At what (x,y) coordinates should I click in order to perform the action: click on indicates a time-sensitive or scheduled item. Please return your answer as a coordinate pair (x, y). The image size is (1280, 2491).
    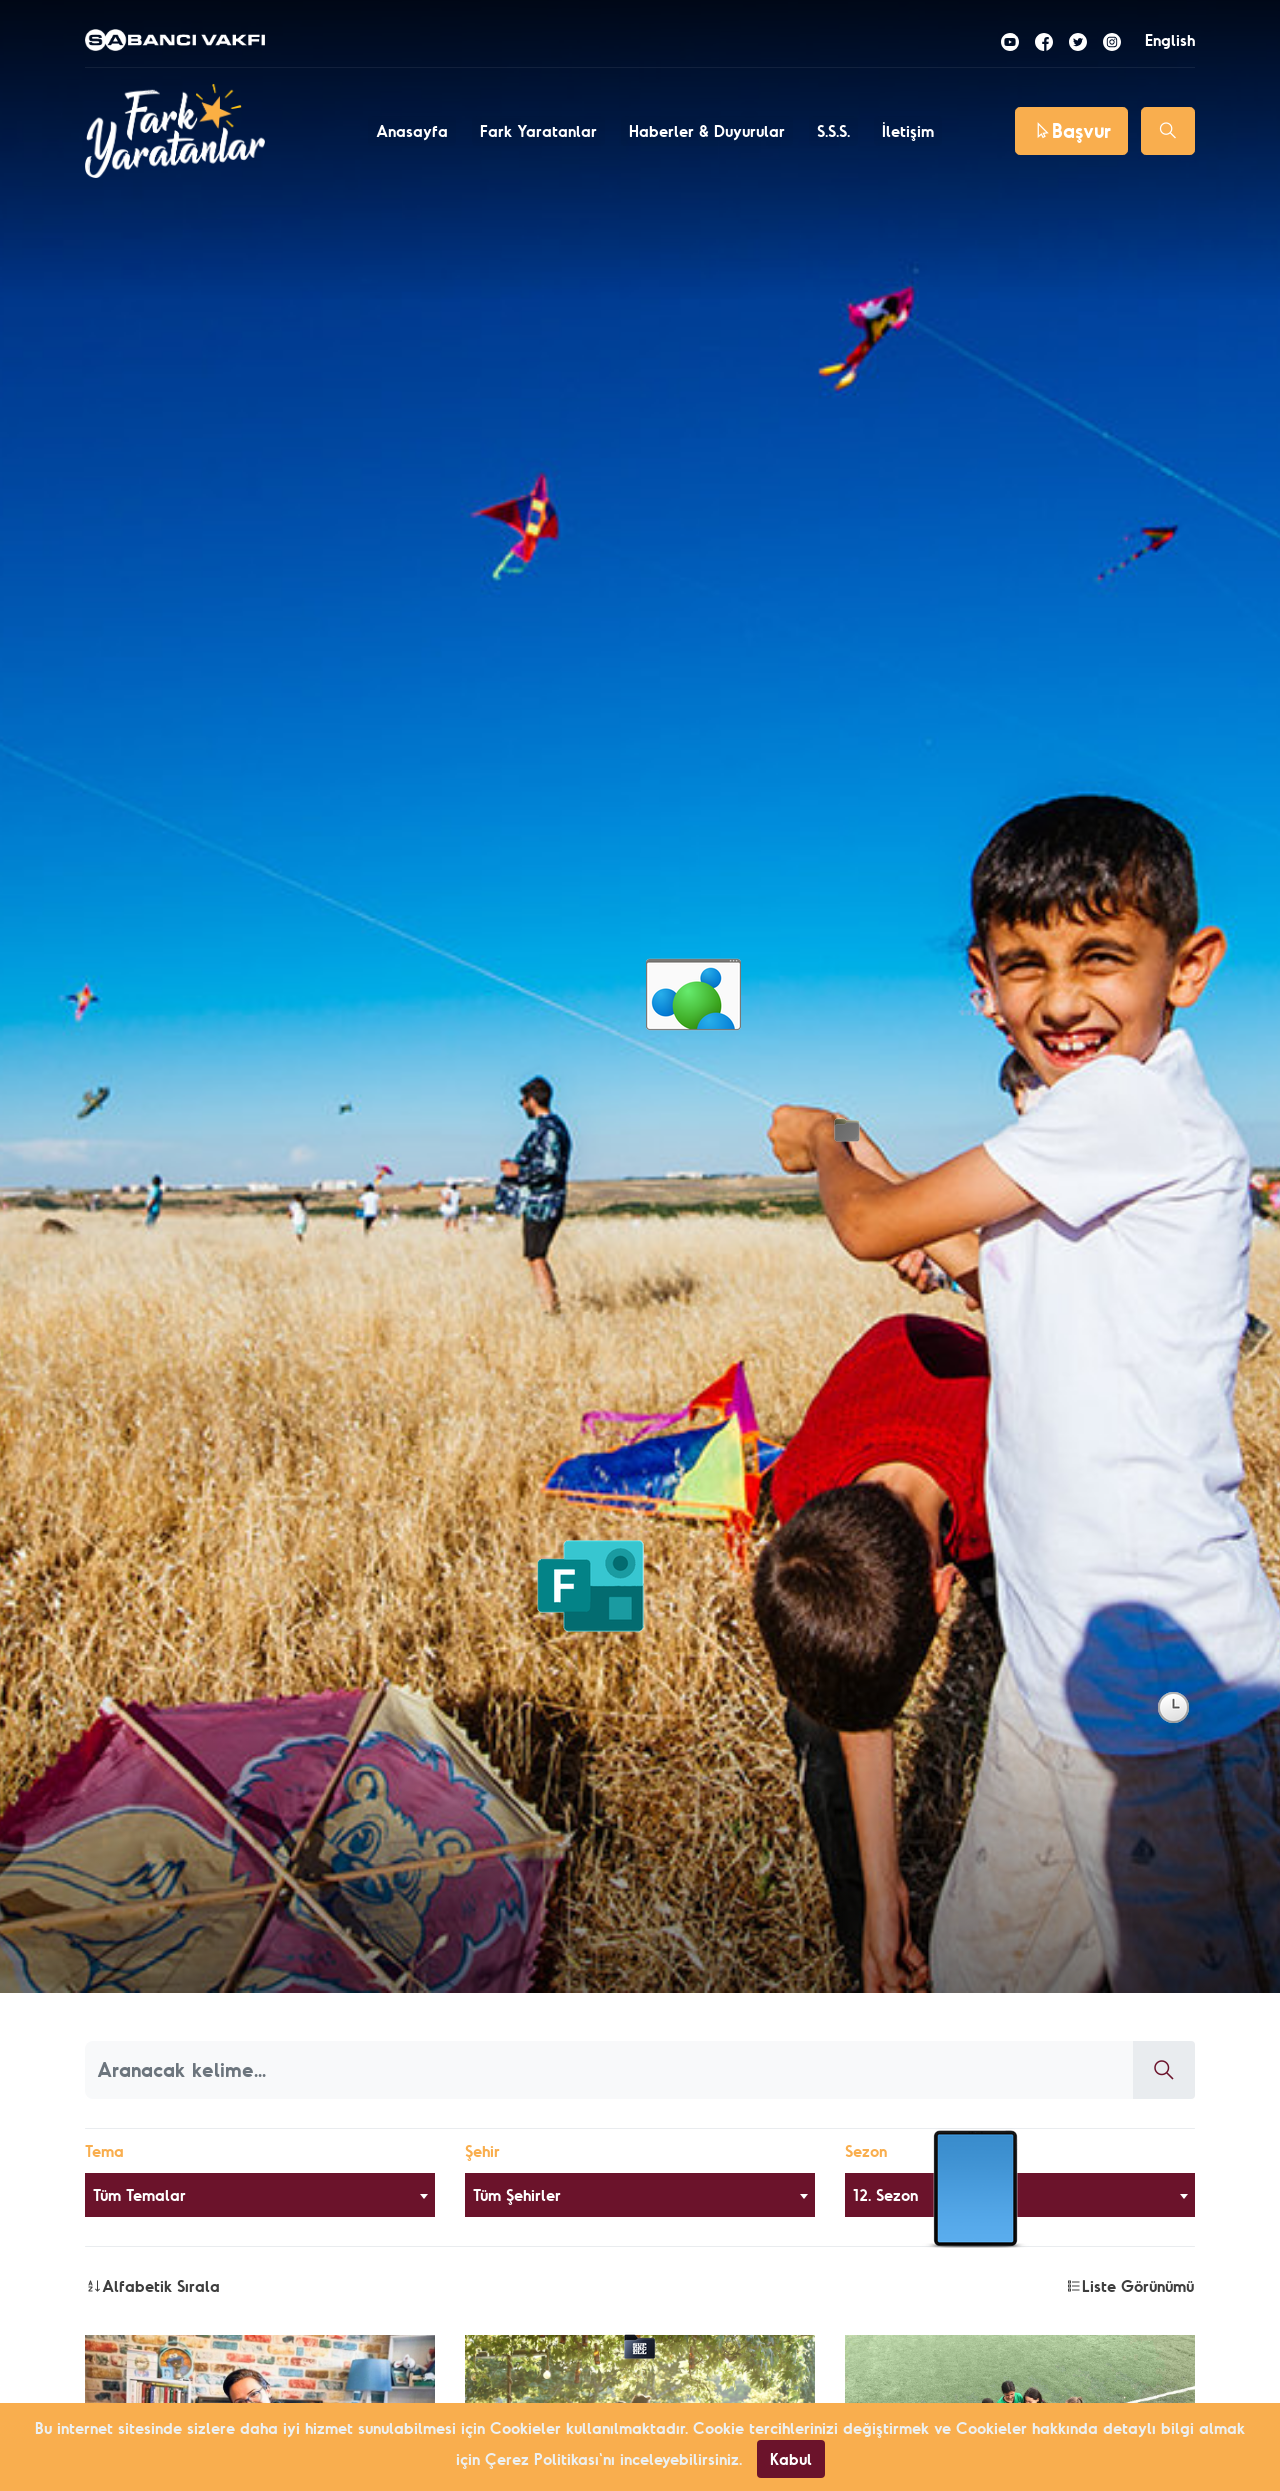
    Looking at the image, I should click on (1173, 1707).